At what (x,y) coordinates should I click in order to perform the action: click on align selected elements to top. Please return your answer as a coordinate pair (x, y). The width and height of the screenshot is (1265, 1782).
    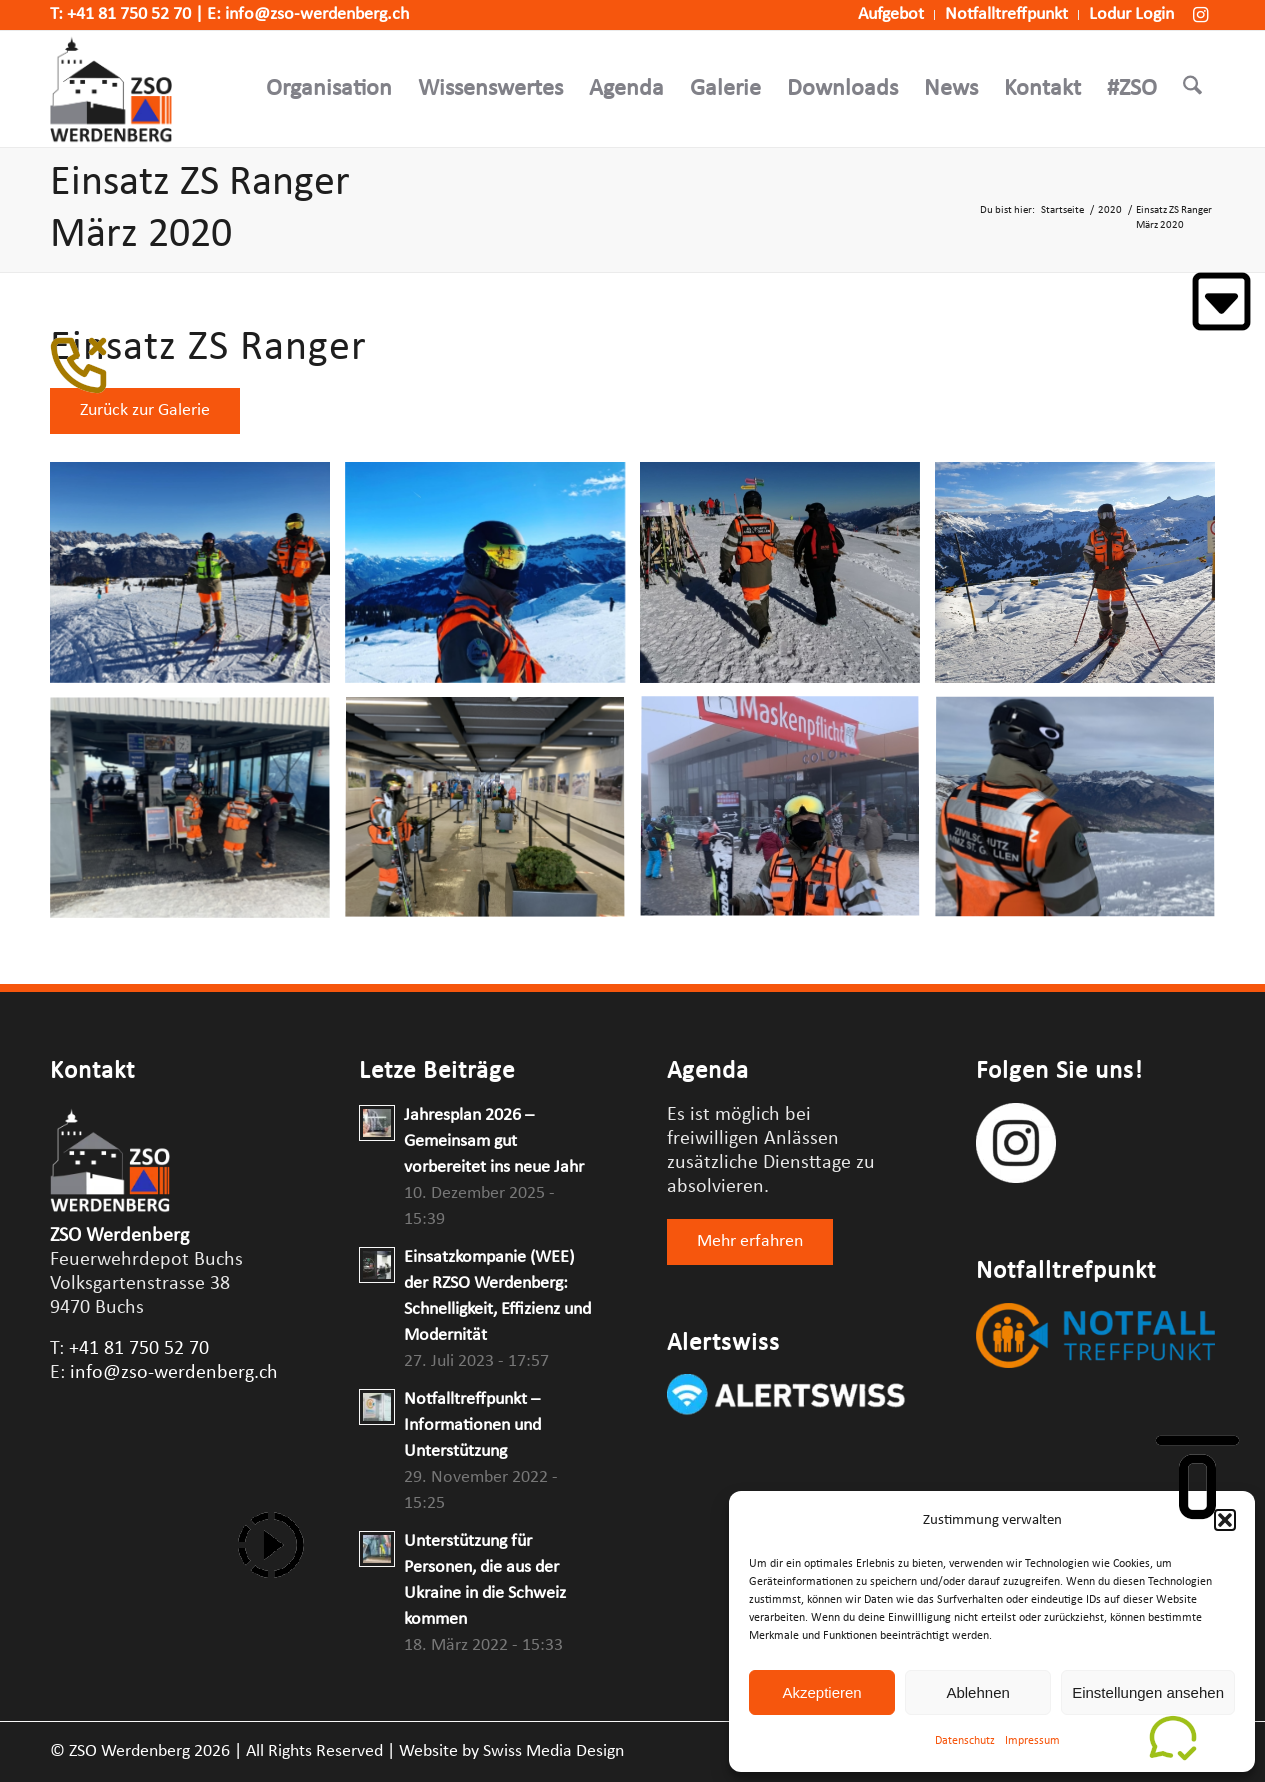
    Looking at the image, I should click on (1197, 1477).